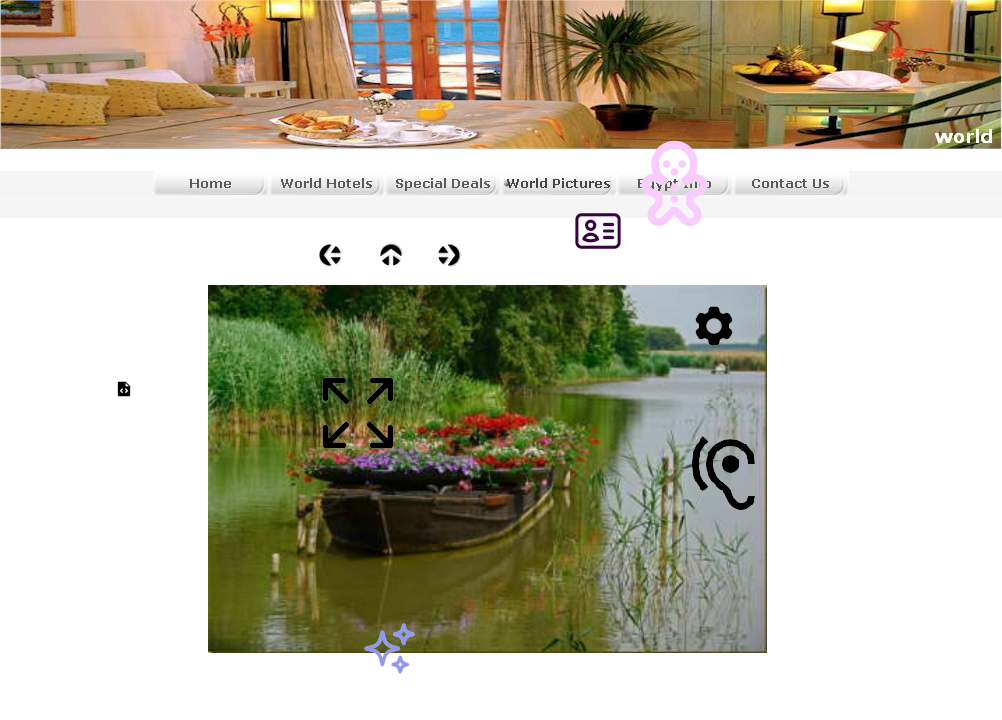 The height and width of the screenshot is (720, 1002). Describe the element at coordinates (674, 183) in the screenshot. I see `access holiday or seasonal content` at that location.